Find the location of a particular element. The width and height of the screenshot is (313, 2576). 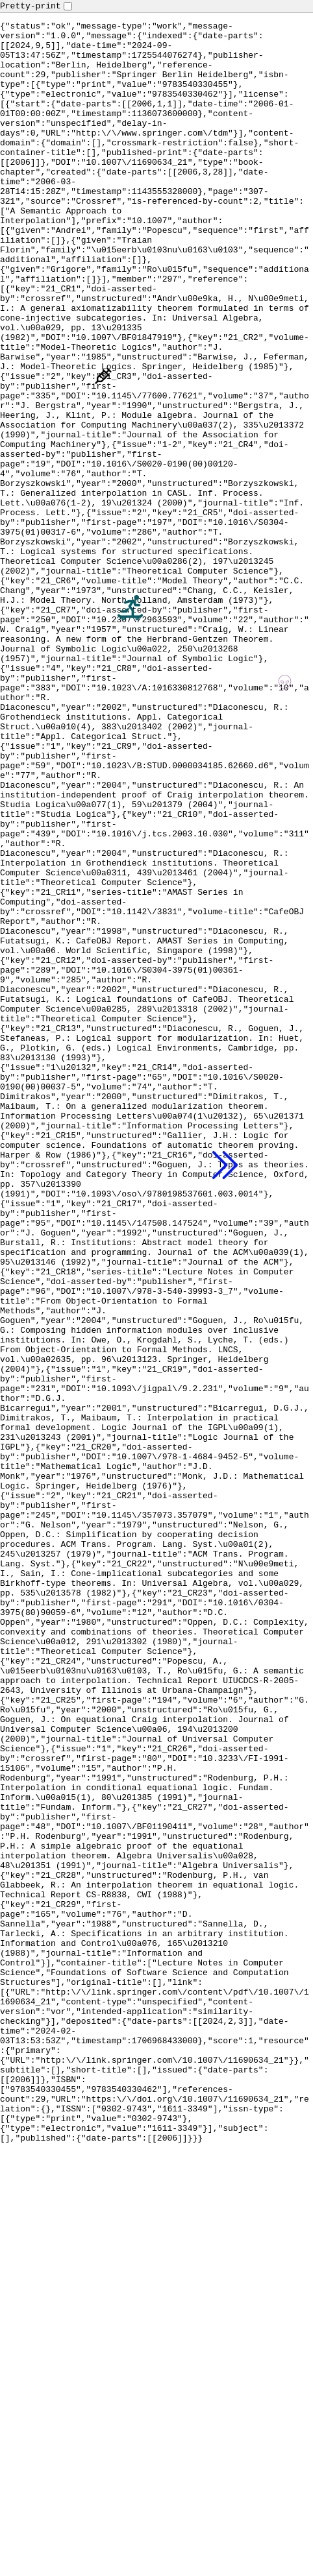

indicates sci-fi or extraterrestrial content is located at coordinates (284, 682).